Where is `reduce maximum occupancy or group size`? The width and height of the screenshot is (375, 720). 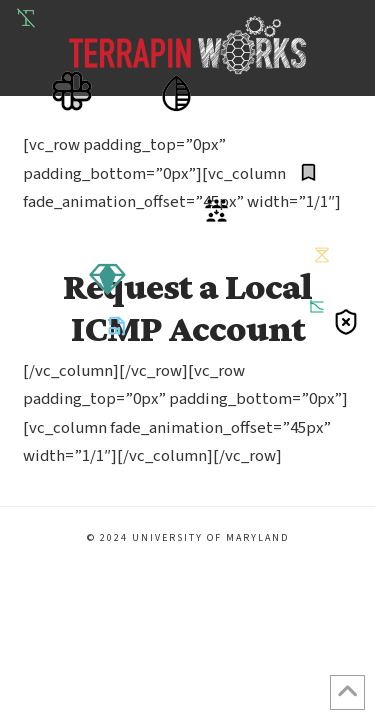 reduce maximum occupancy or group size is located at coordinates (216, 210).